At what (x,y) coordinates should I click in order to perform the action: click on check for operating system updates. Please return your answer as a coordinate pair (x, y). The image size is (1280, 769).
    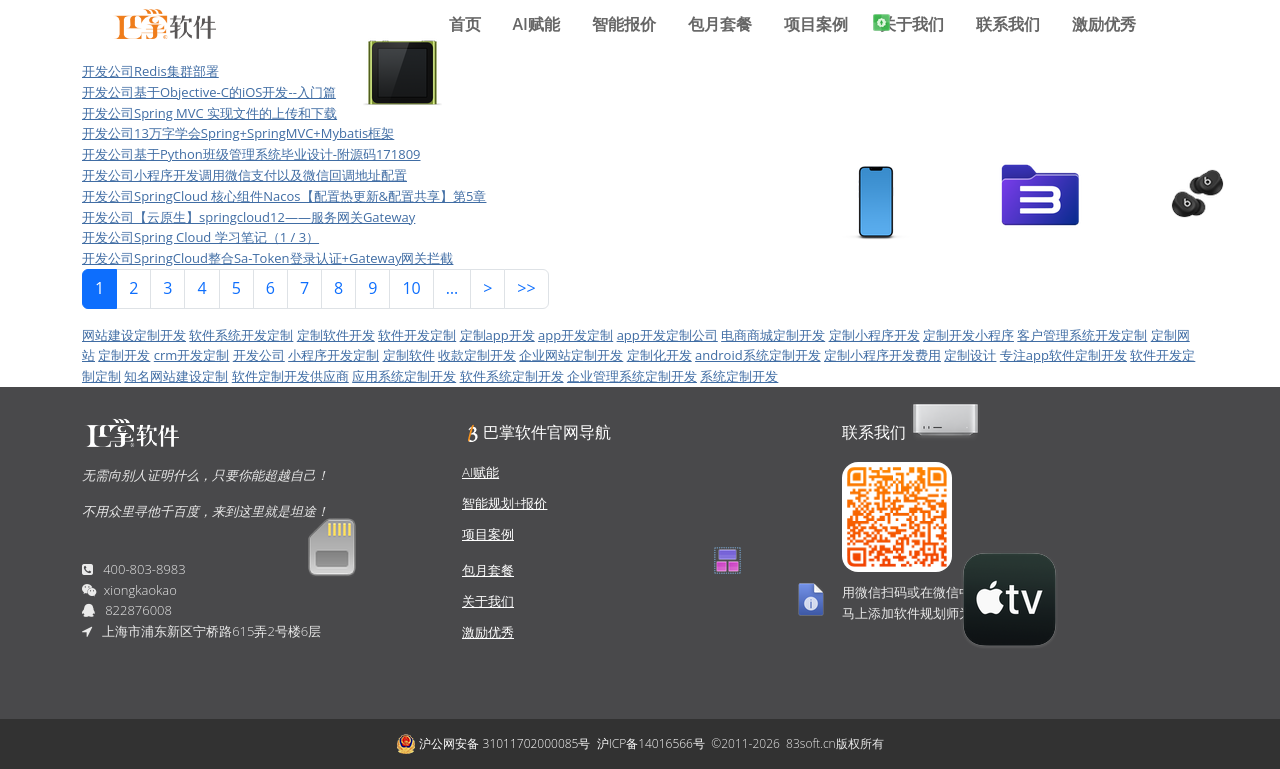
    Looking at the image, I should click on (881, 22).